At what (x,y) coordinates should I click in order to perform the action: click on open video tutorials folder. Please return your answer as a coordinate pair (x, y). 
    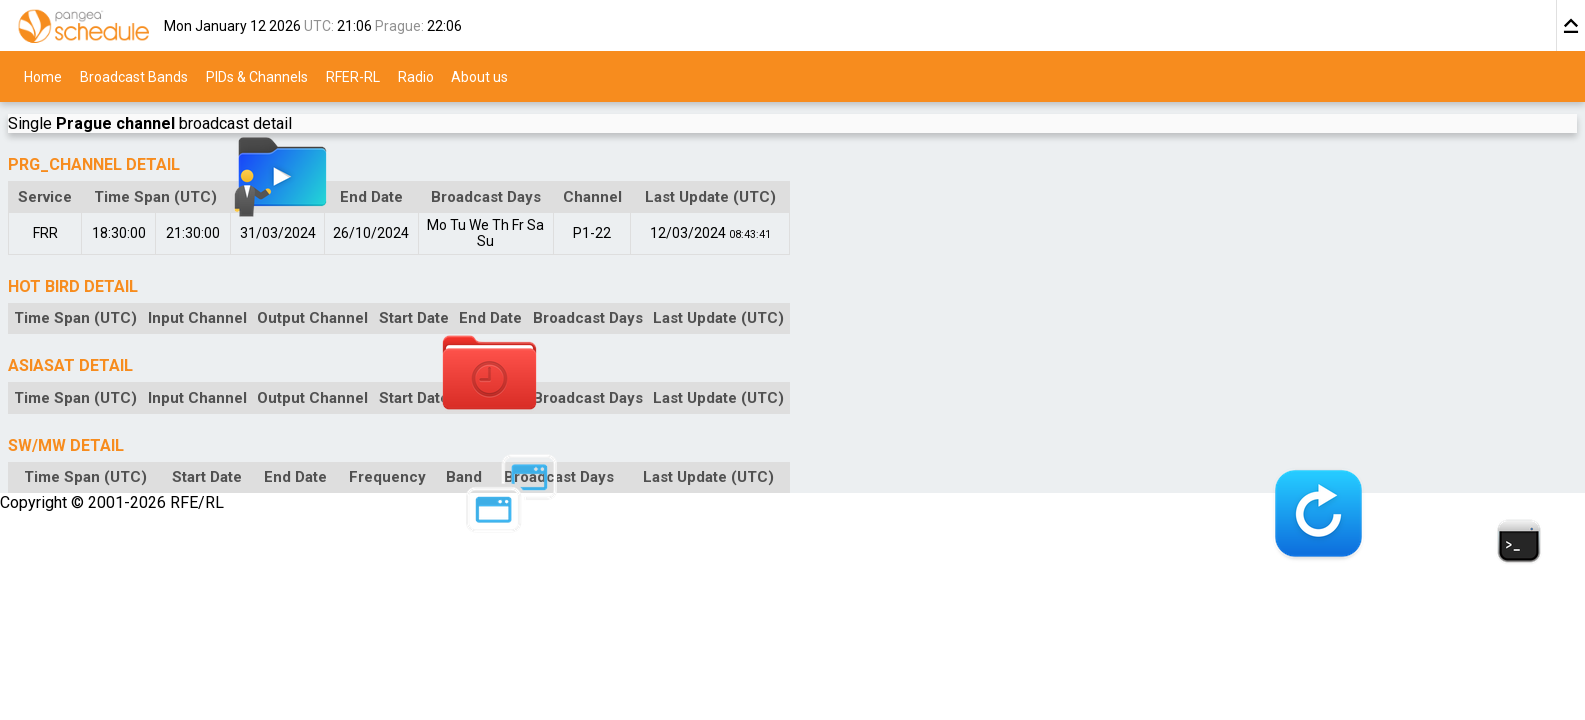
    Looking at the image, I should click on (282, 174).